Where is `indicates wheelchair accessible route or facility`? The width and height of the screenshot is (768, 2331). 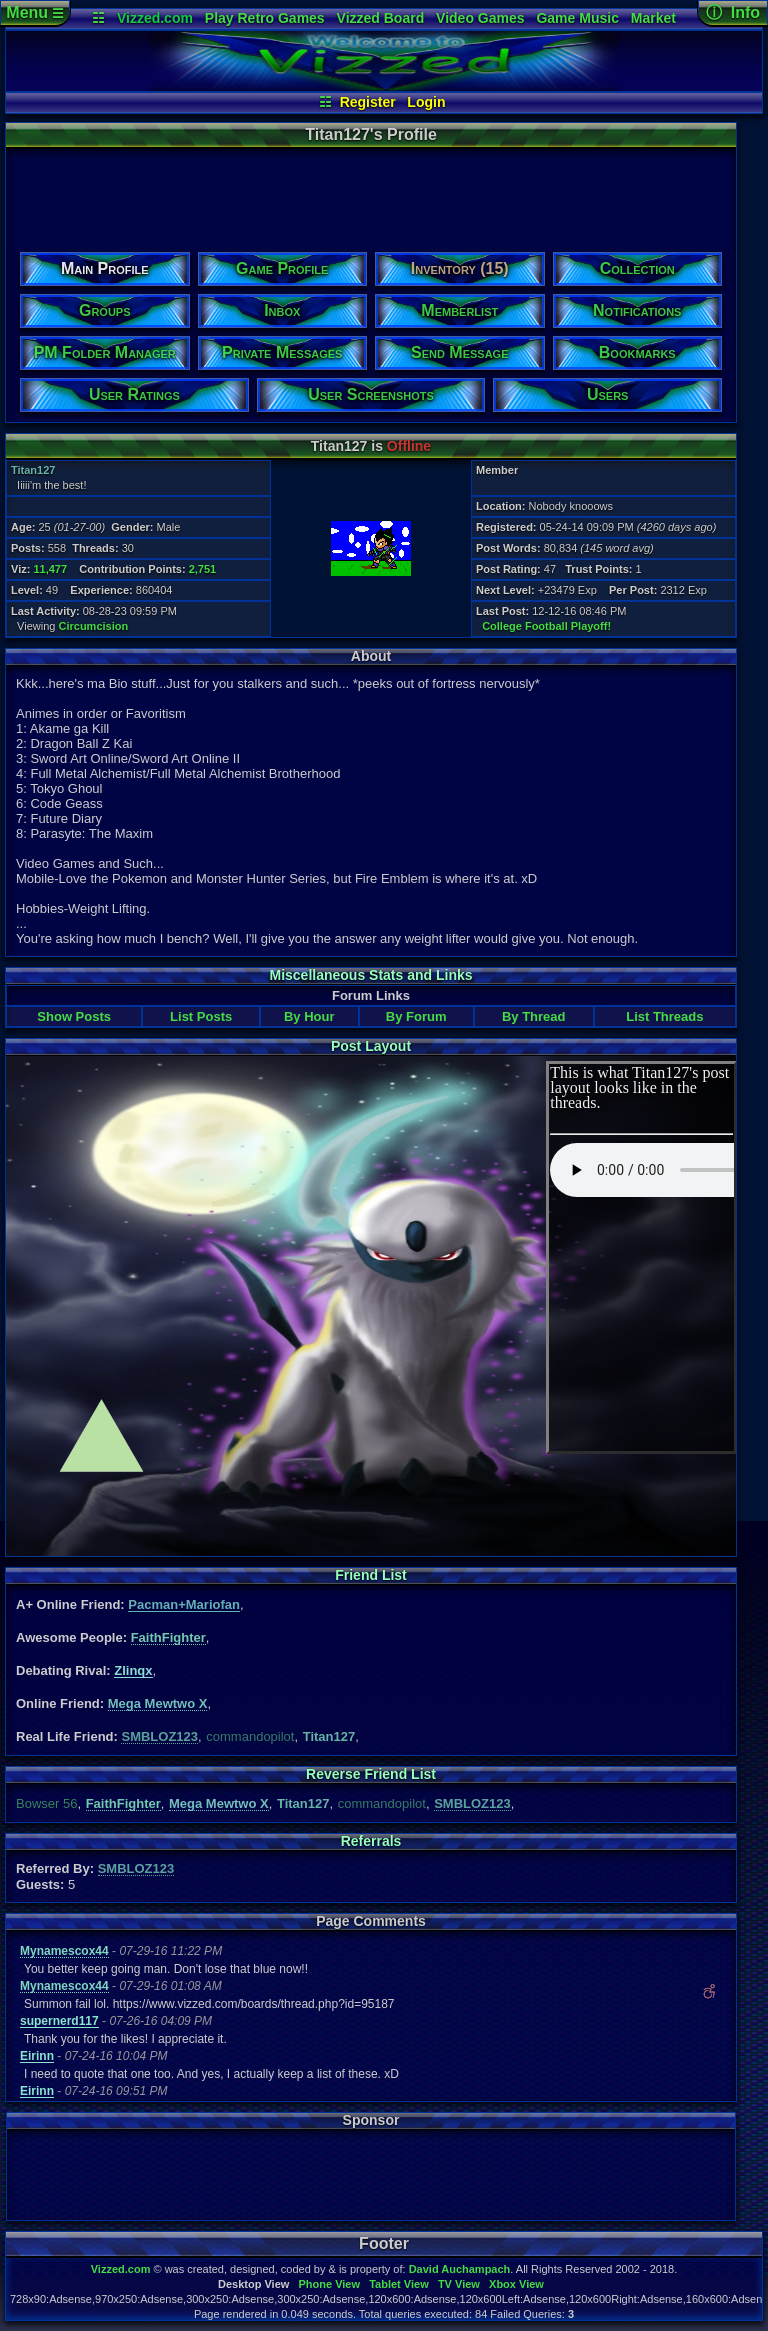
indicates wheelchair accessible route or facility is located at coordinates (709, 1991).